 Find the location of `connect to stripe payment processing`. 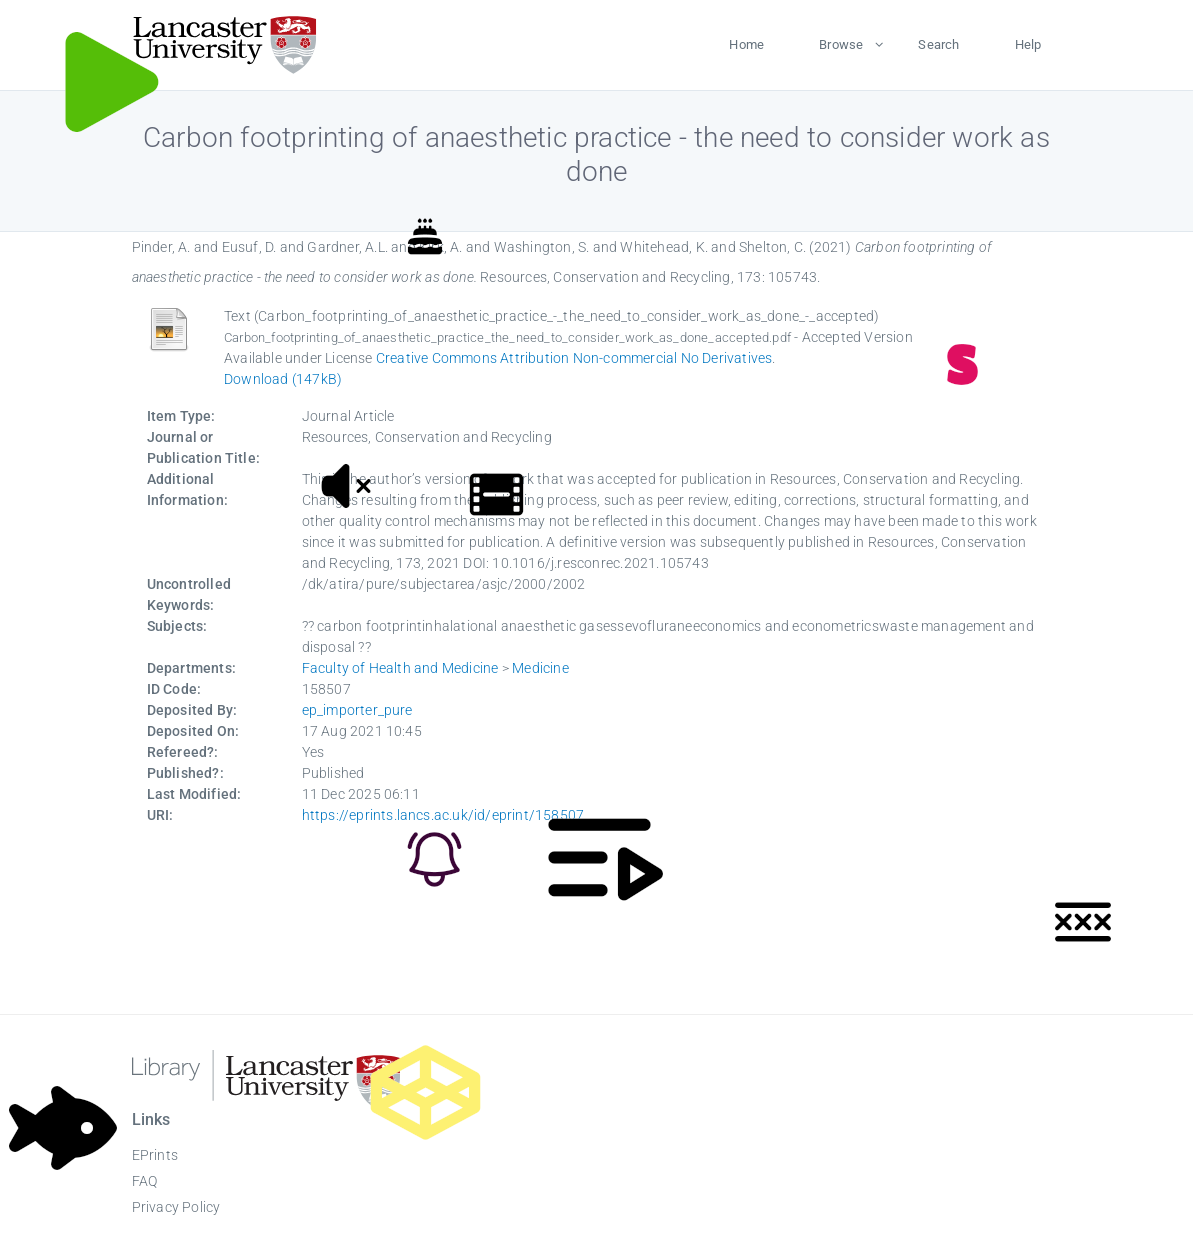

connect to stripe payment processing is located at coordinates (961, 364).